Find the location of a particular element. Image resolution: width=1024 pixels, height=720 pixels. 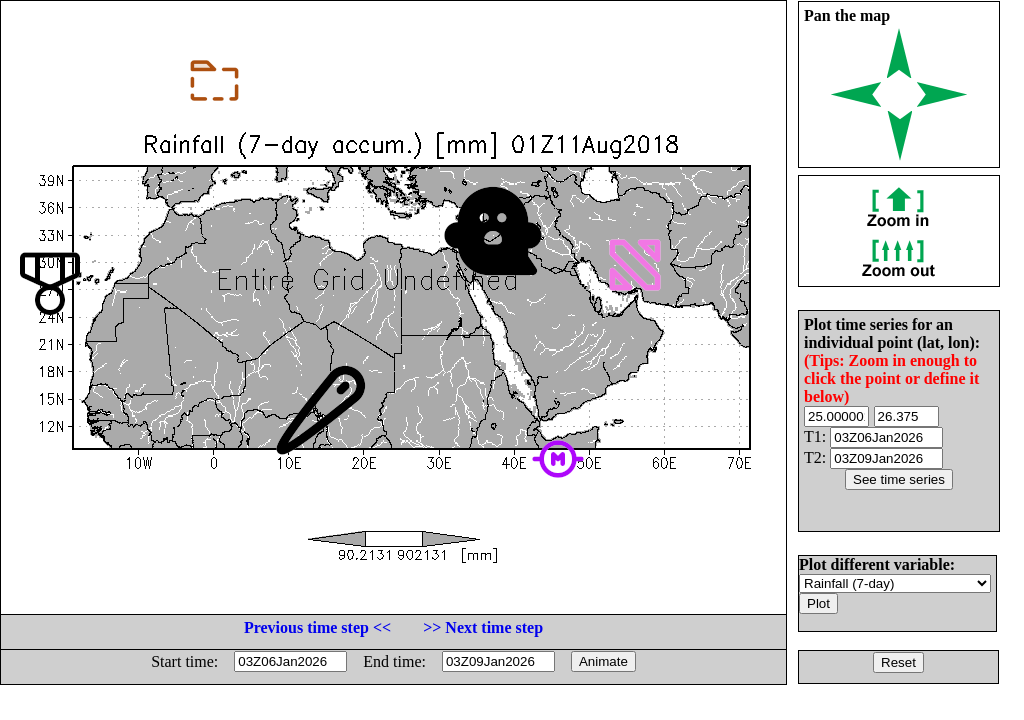

represents a motor component in a circuit diagram is located at coordinates (558, 459).